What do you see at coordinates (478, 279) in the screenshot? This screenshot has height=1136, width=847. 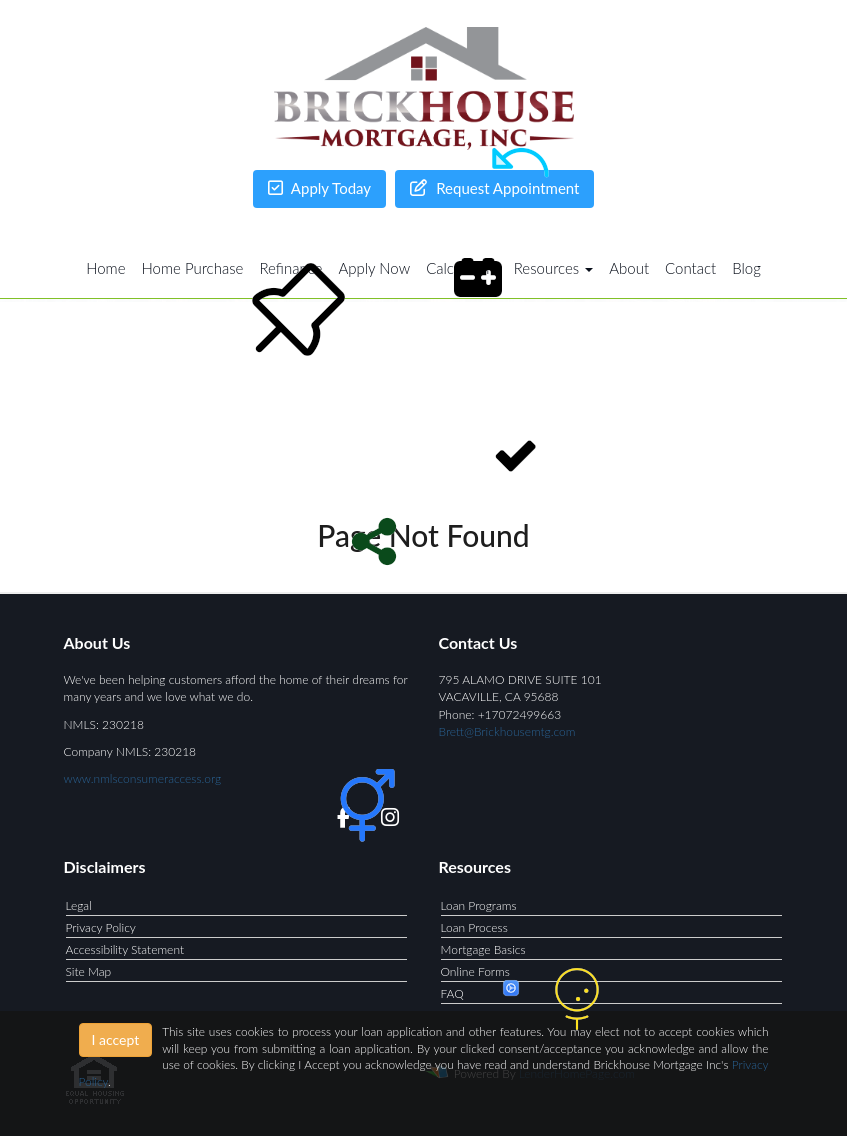 I see `check vehicle battery status` at bounding box center [478, 279].